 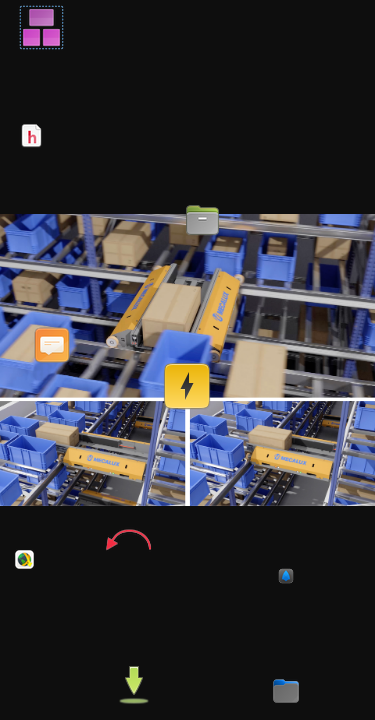 I want to click on open file manager application, so click(x=202, y=219).